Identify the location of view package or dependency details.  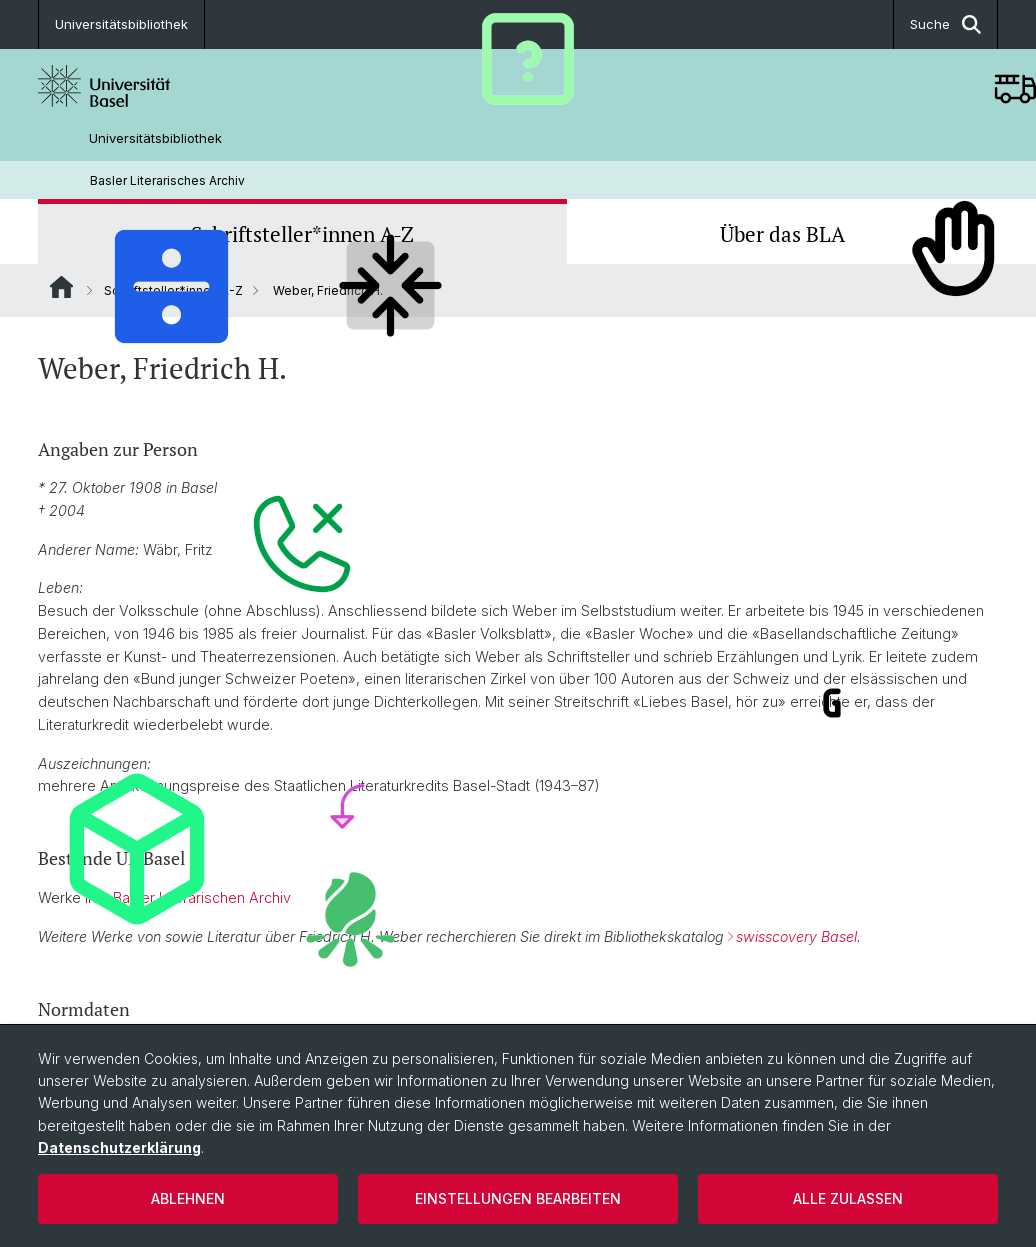
(137, 849).